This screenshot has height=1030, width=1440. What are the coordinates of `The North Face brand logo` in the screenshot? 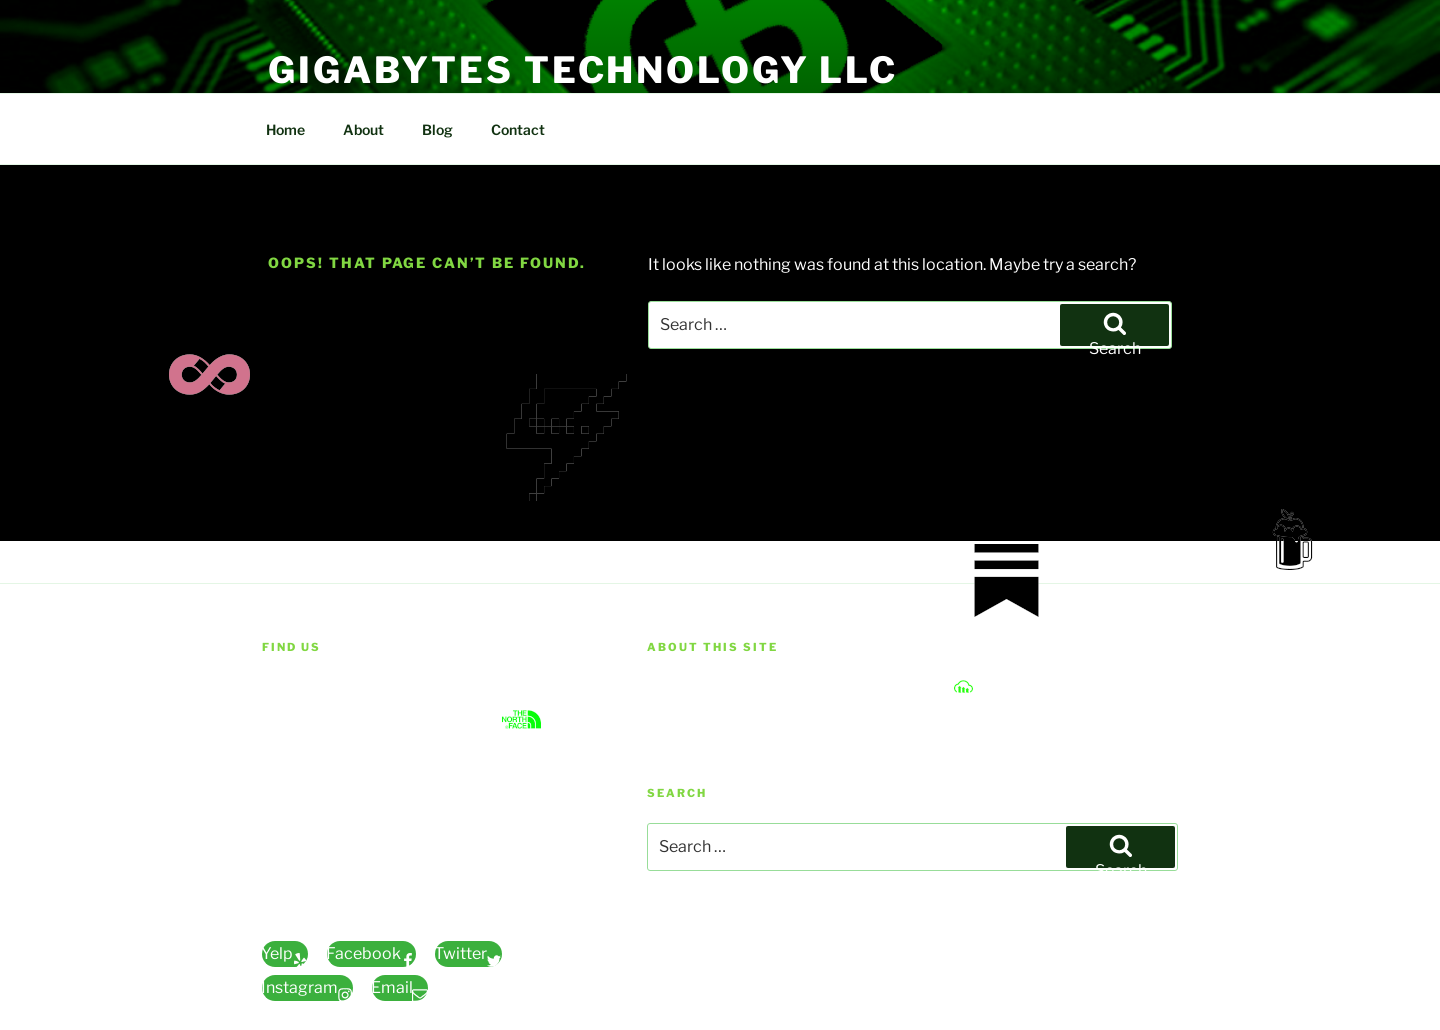 It's located at (521, 719).